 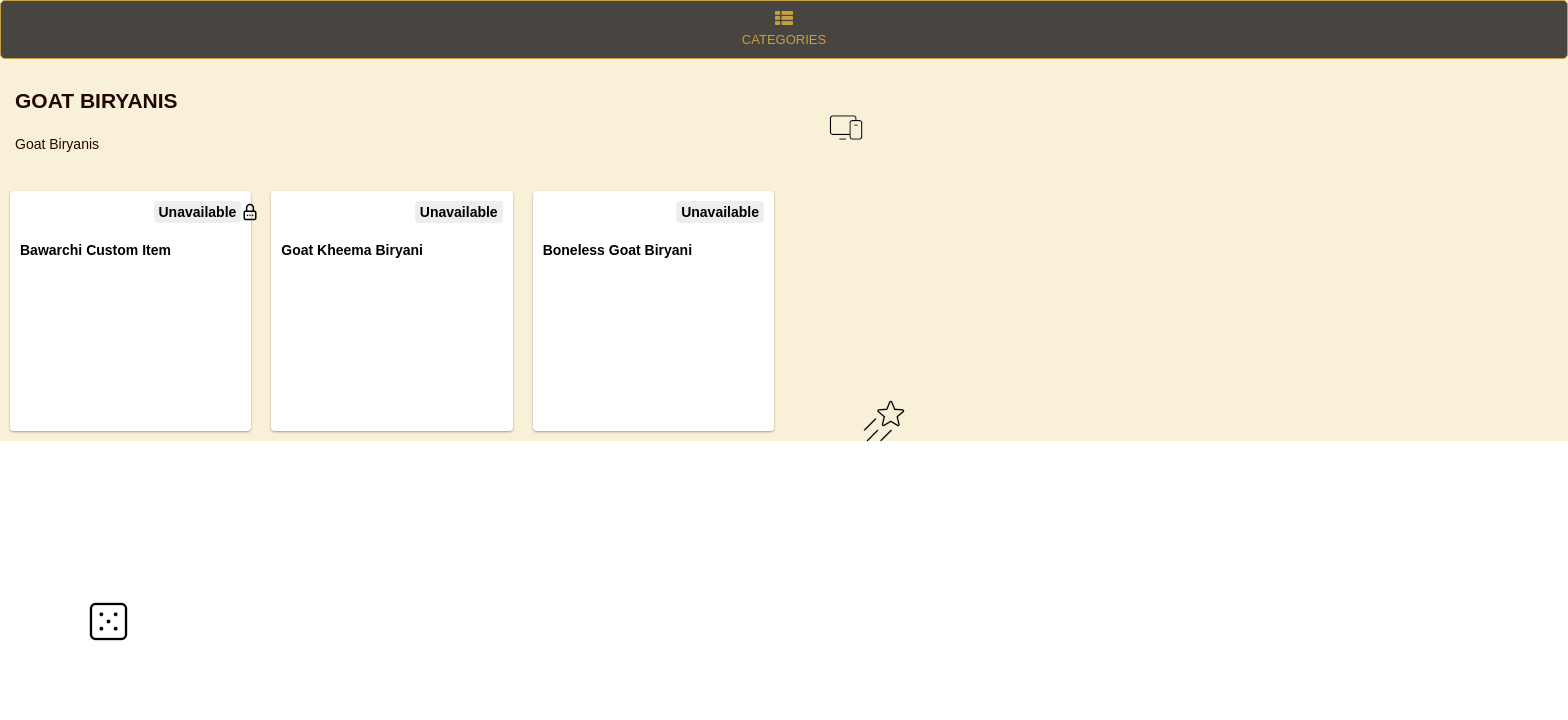 What do you see at coordinates (250, 212) in the screenshot?
I see `enter password to unlock` at bounding box center [250, 212].